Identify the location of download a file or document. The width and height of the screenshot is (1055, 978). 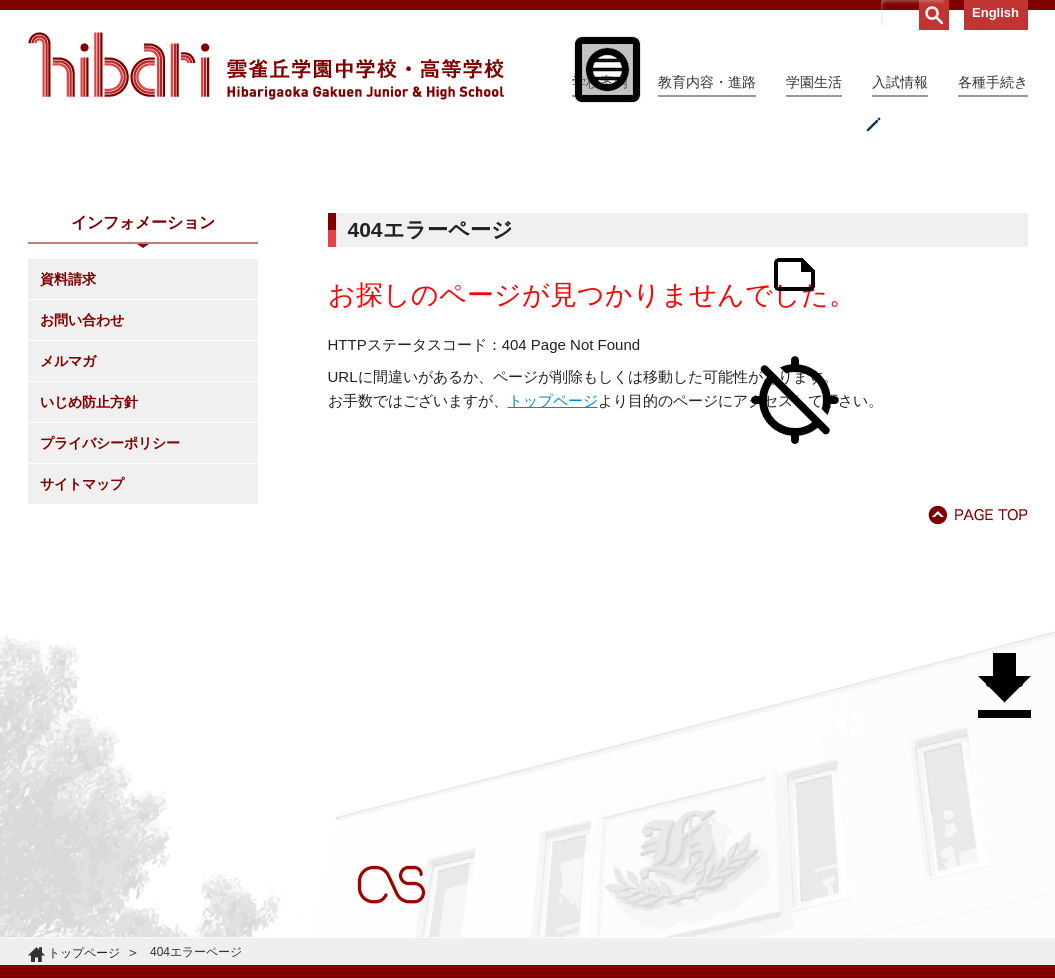
(1004, 687).